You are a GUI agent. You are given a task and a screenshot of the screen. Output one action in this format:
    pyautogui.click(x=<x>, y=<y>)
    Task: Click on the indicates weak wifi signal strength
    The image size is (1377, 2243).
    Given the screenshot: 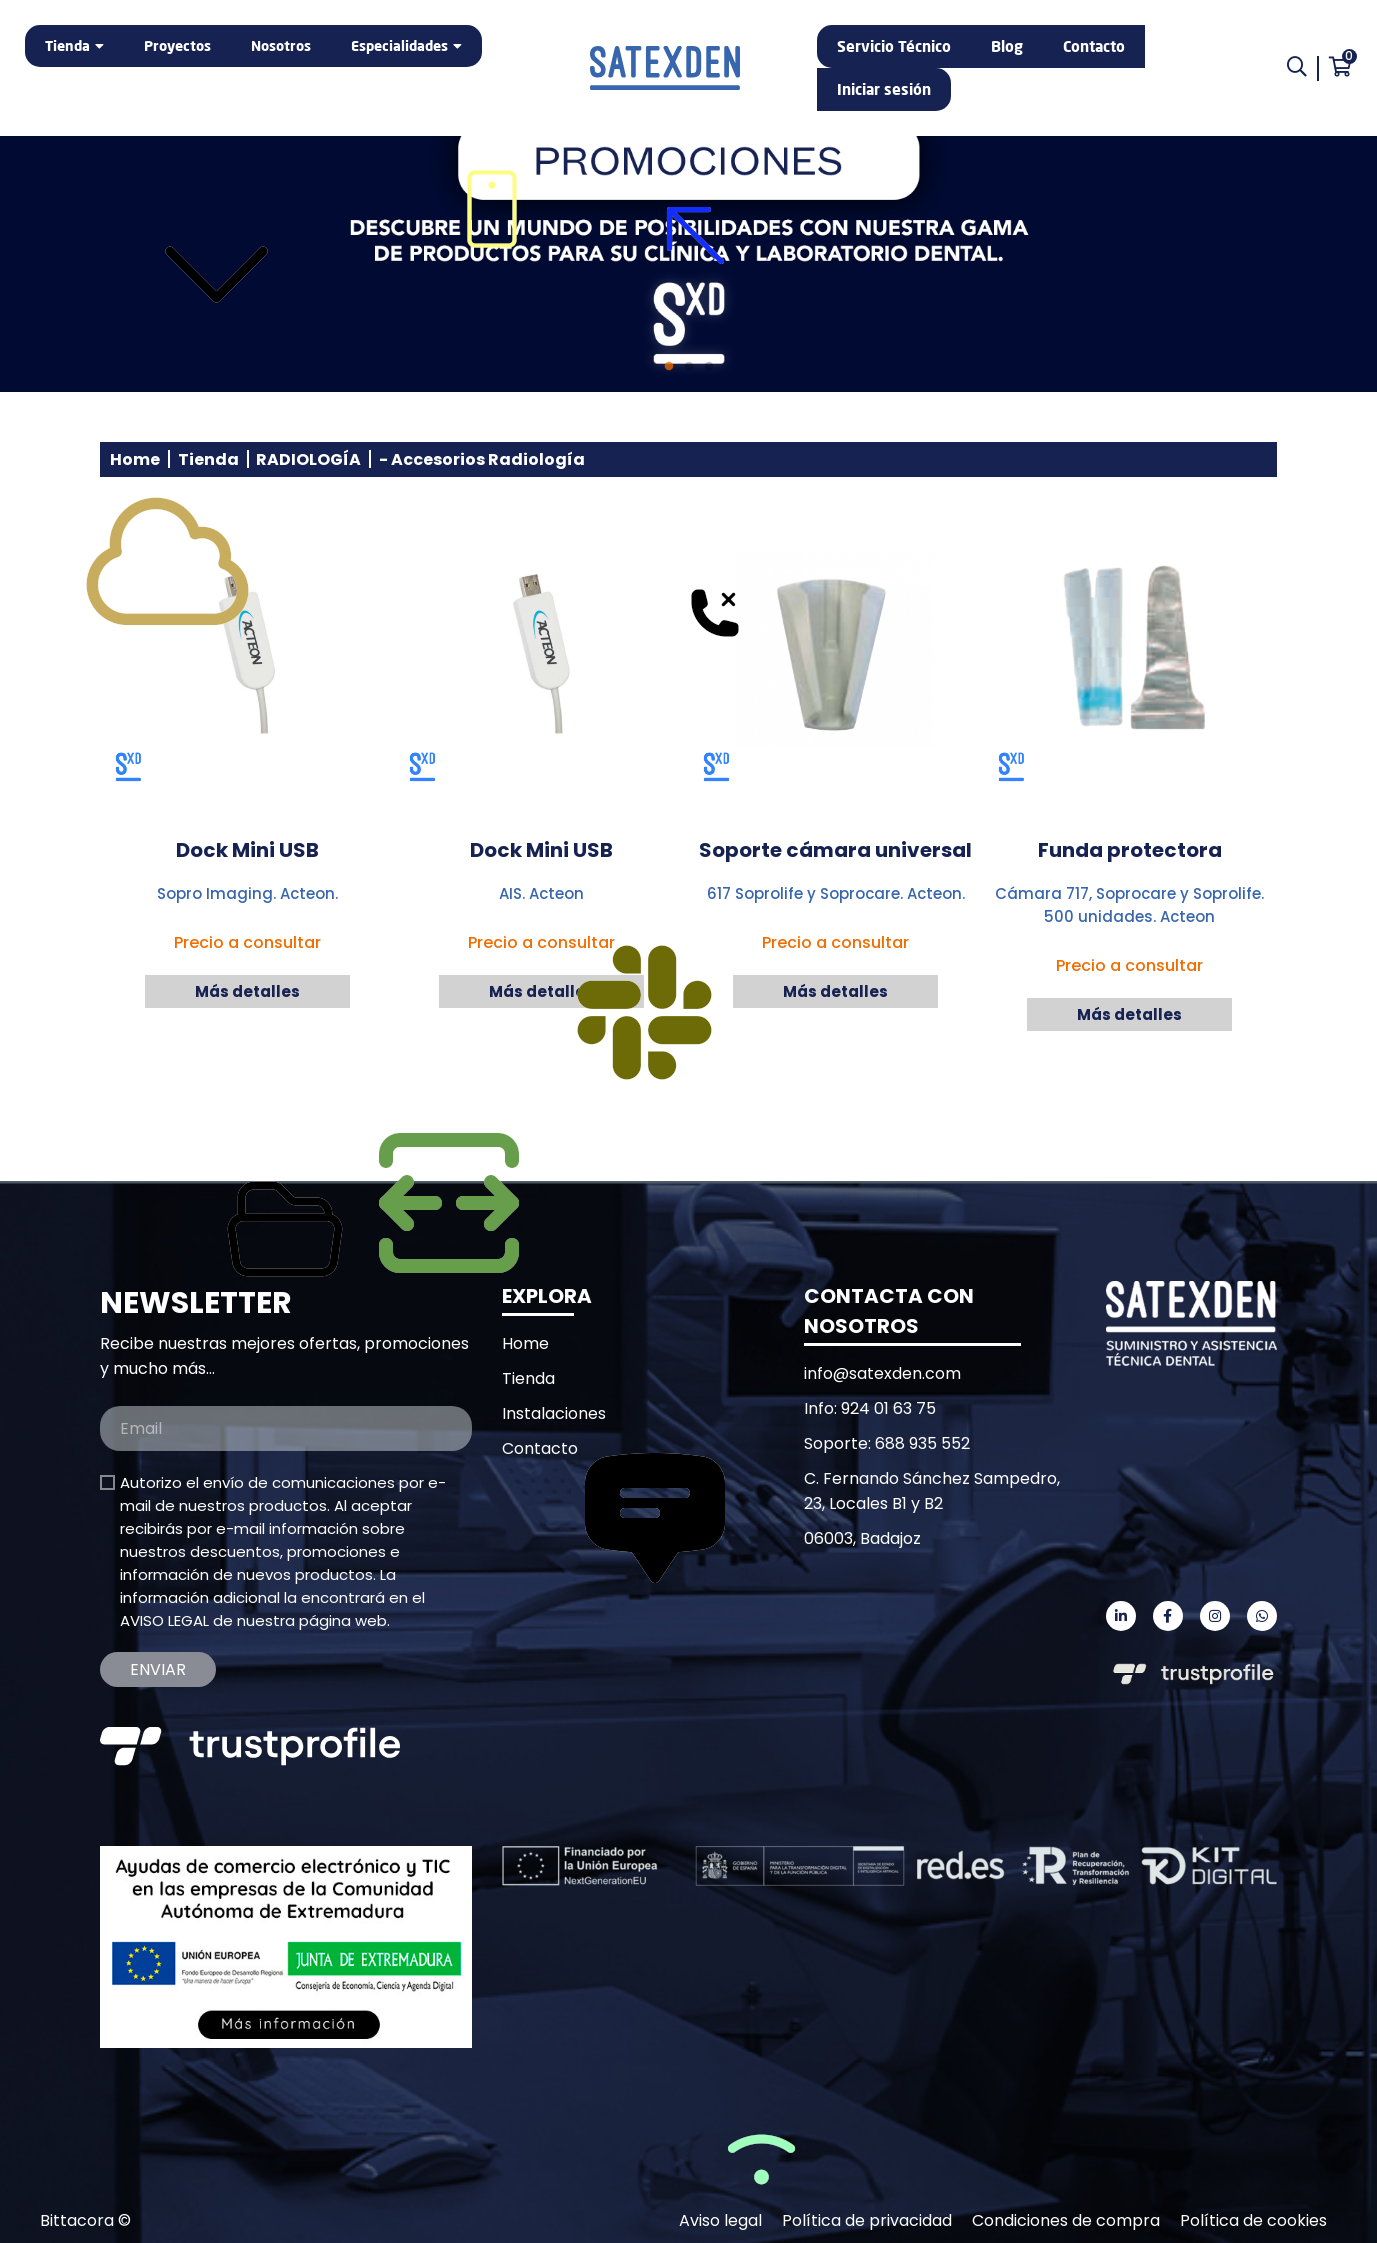 What is the action you would take?
    pyautogui.click(x=761, y=2121)
    